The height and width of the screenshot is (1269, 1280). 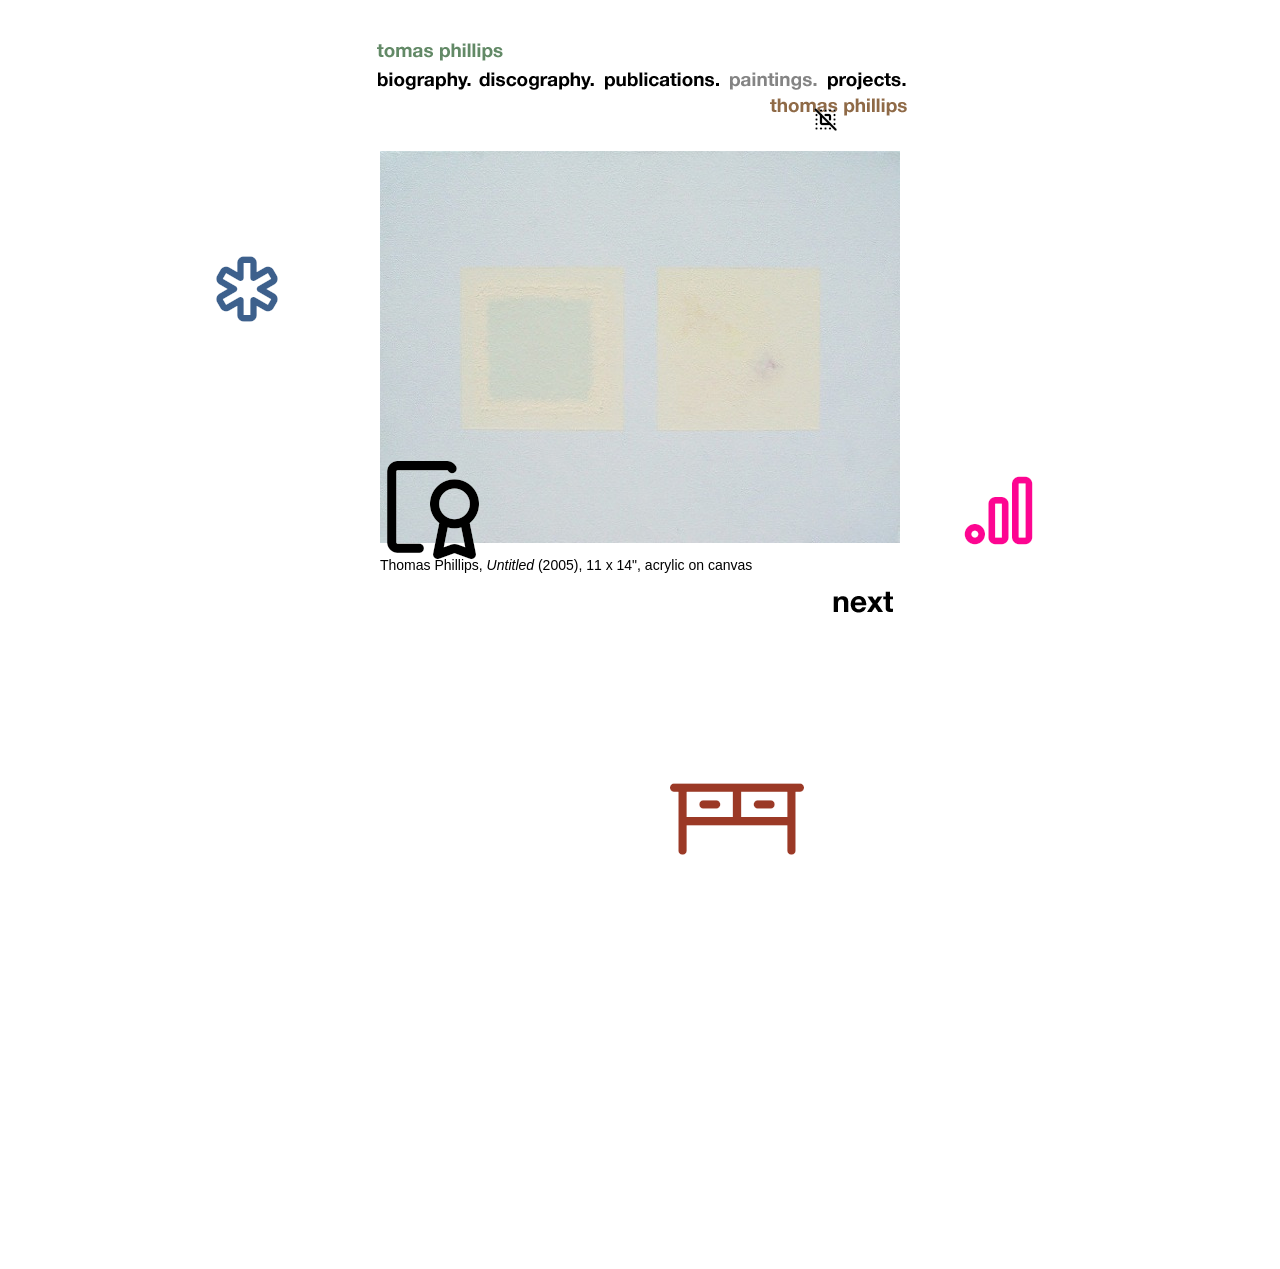 What do you see at coordinates (247, 289) in the screenshot?
I see `access health or medical services` at bounding box center [247, 289].